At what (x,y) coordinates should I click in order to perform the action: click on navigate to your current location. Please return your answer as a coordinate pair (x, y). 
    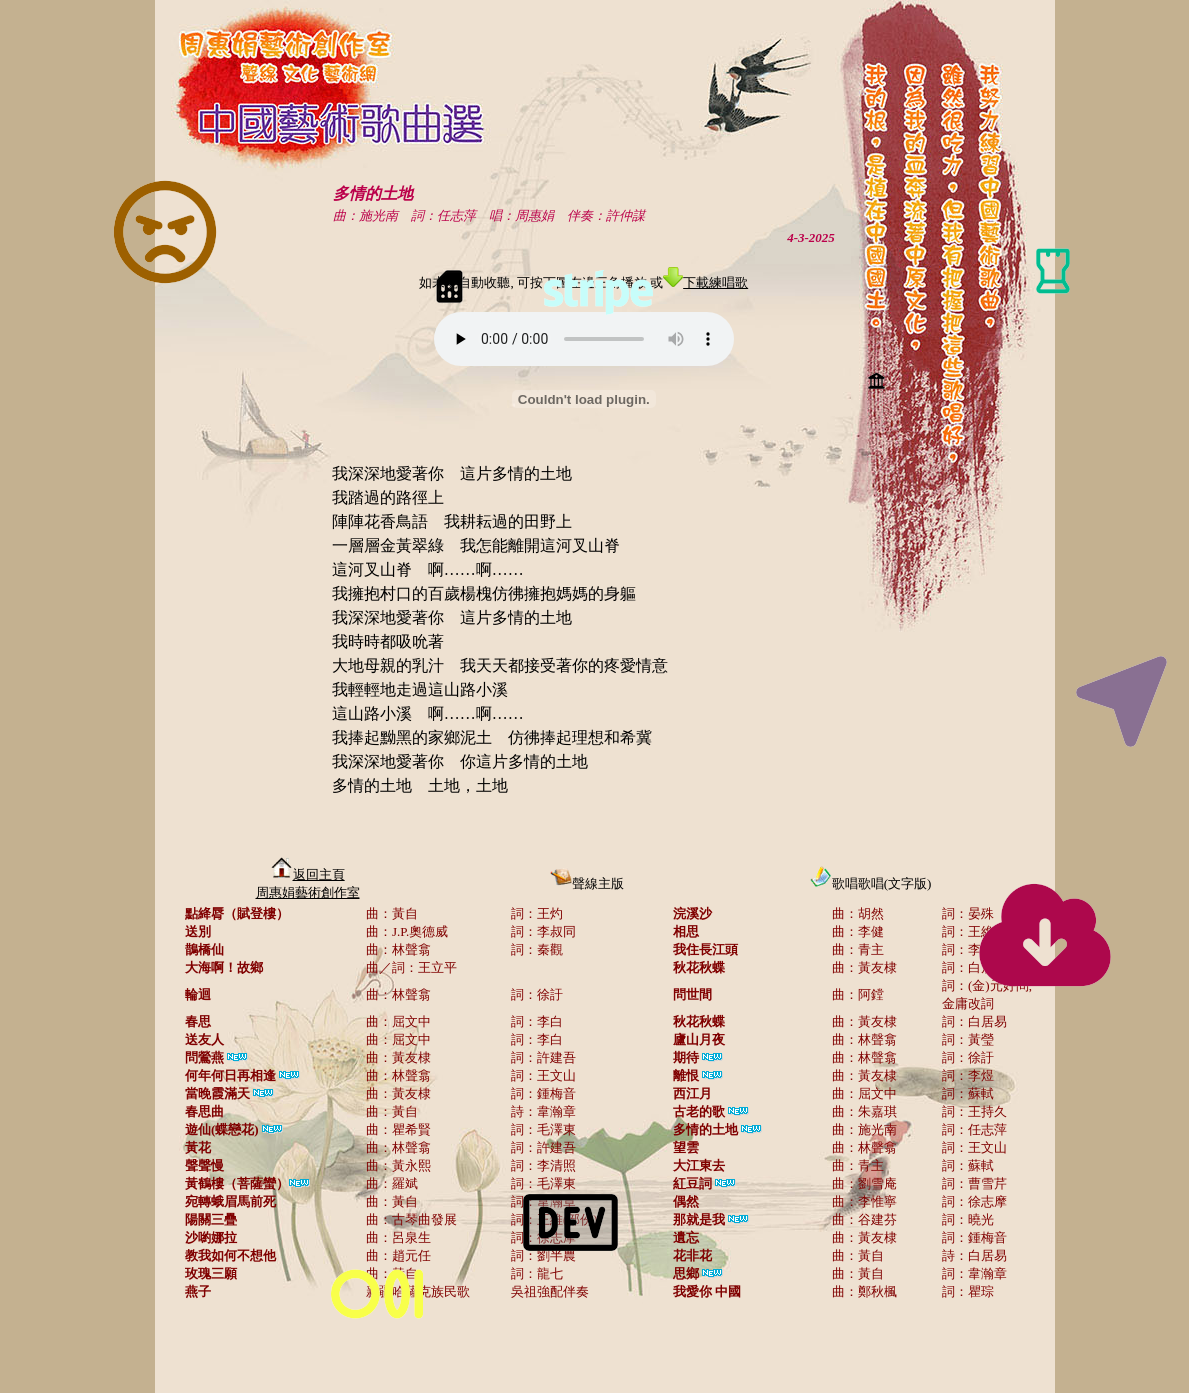
    Looking at the image, I should click on (1124, 698).